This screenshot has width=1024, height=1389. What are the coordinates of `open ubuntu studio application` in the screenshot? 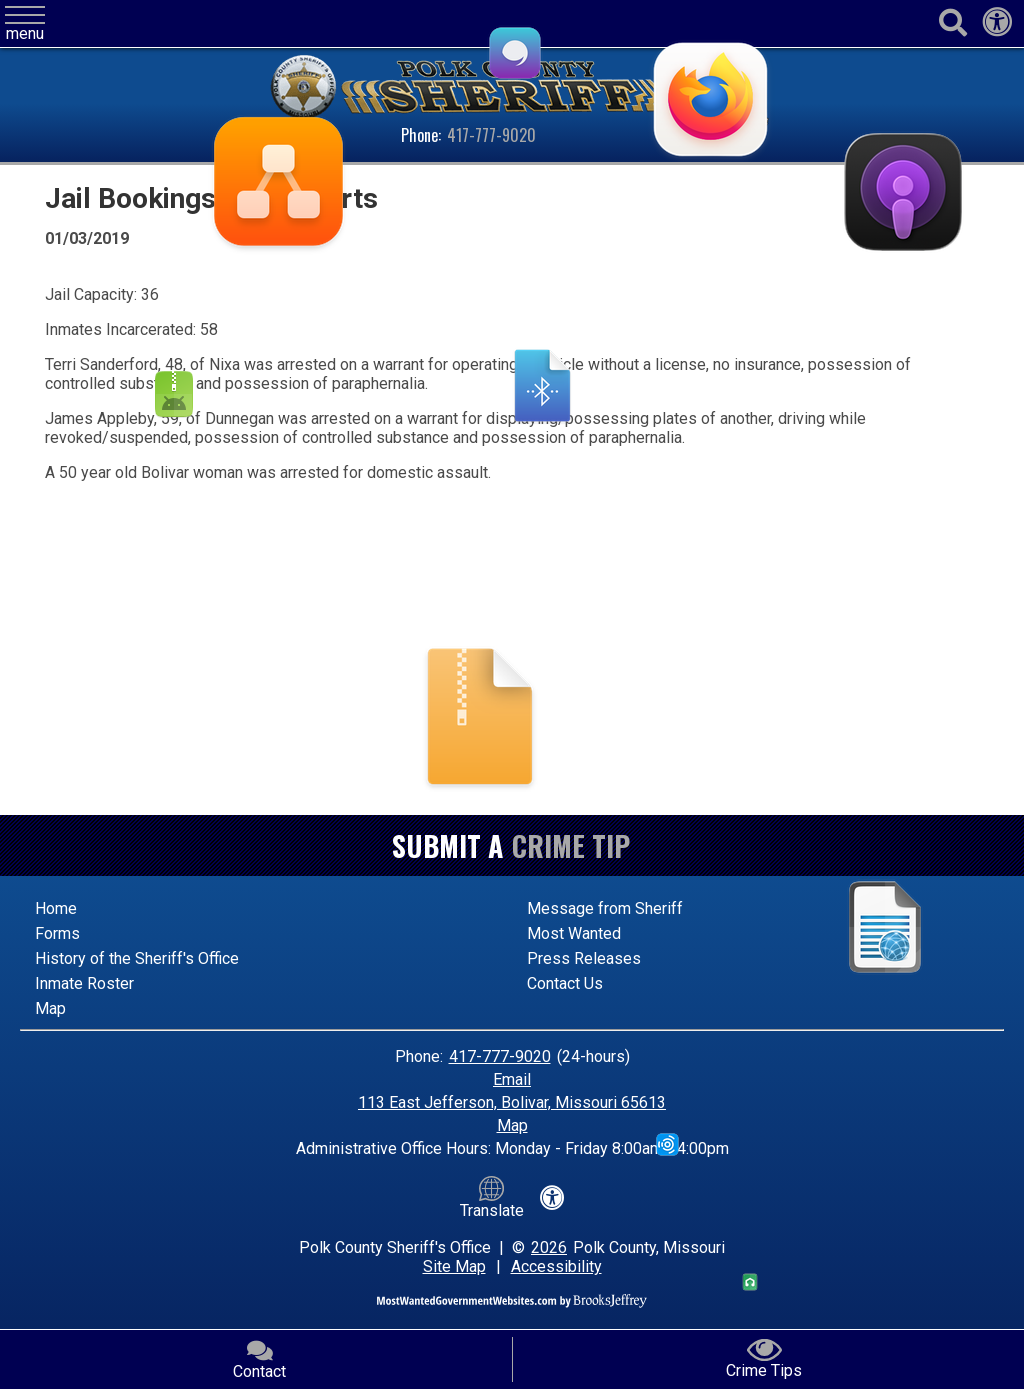 It's located at (667, 1144).